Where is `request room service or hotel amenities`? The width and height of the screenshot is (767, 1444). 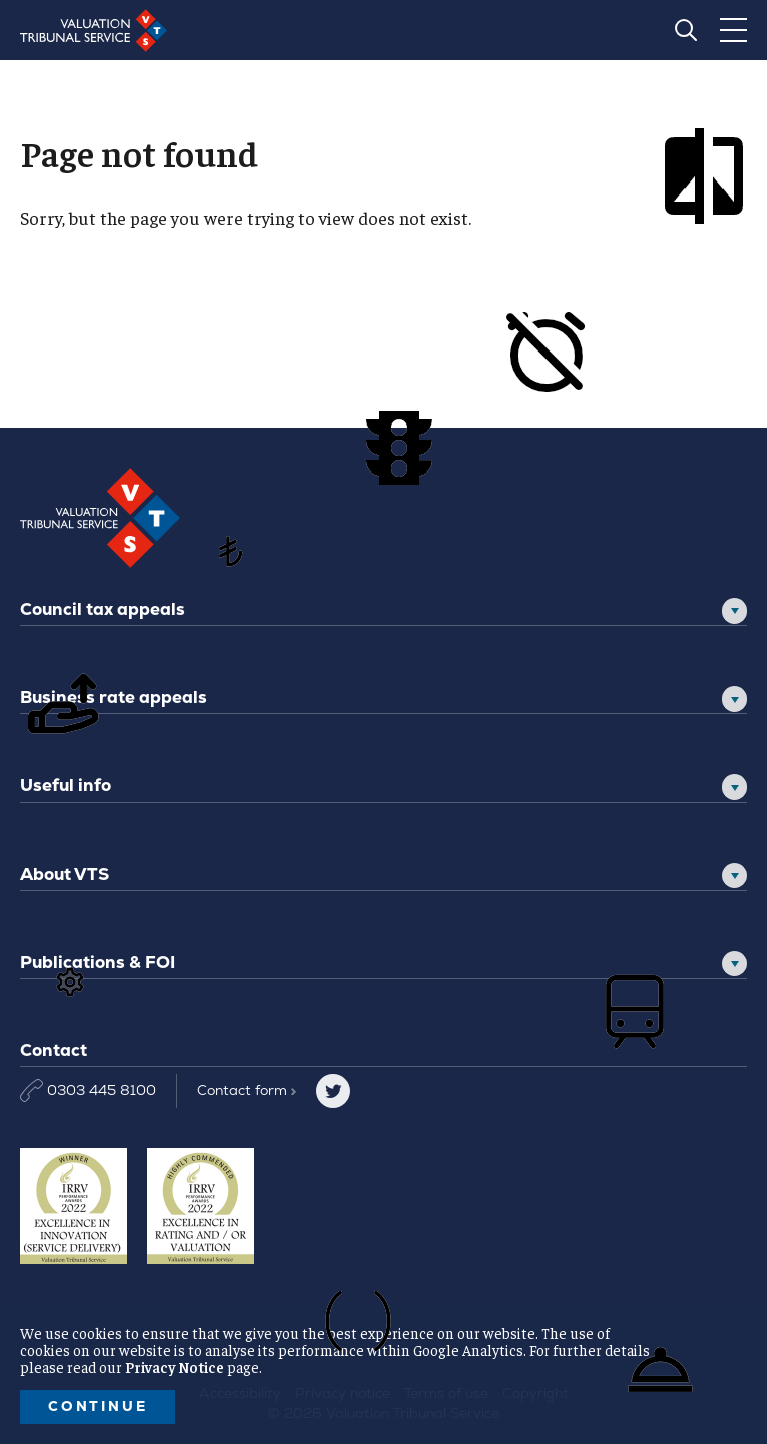
request room service or hotel amenities is located at coordinates (660, 1369).